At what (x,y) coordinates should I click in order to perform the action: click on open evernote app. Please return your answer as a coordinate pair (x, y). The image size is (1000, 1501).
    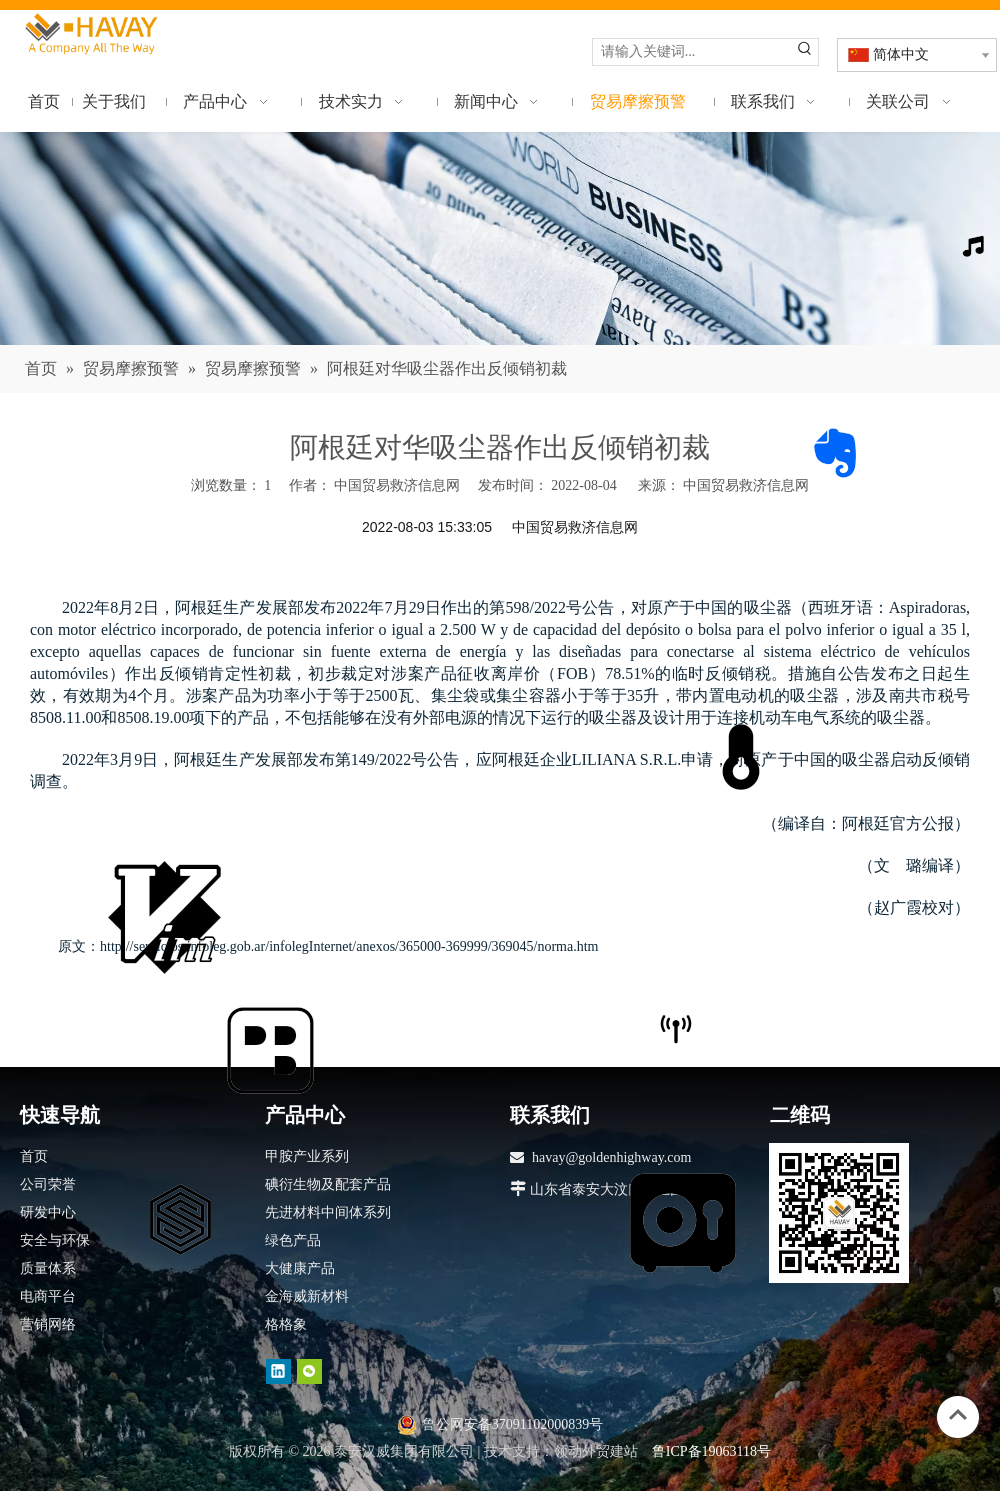
    Looking at the image, I should click on (835, 453).